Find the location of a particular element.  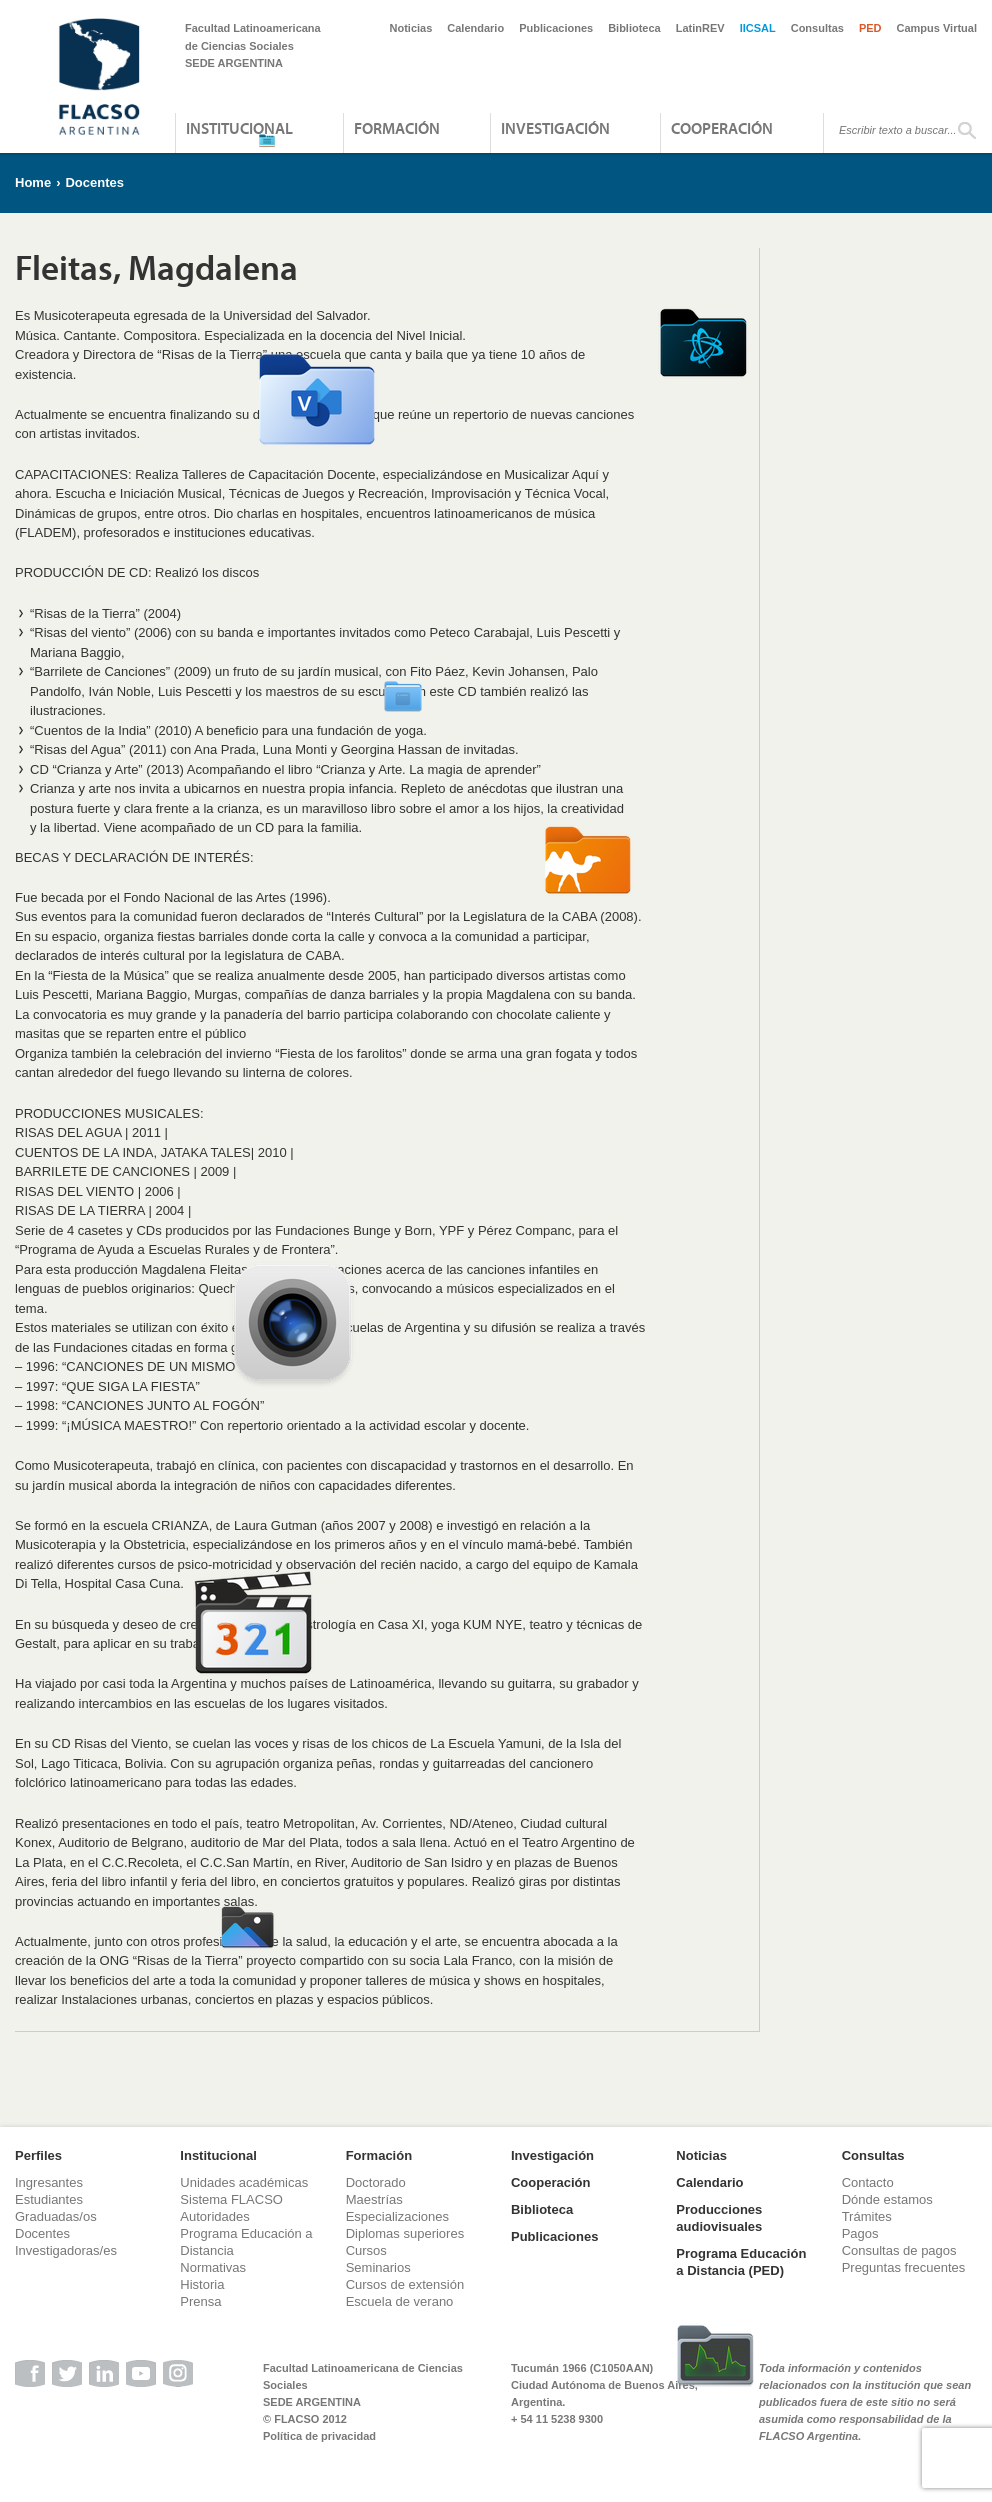

folder containing OCaml programming files is located at coordinates (587, 862).